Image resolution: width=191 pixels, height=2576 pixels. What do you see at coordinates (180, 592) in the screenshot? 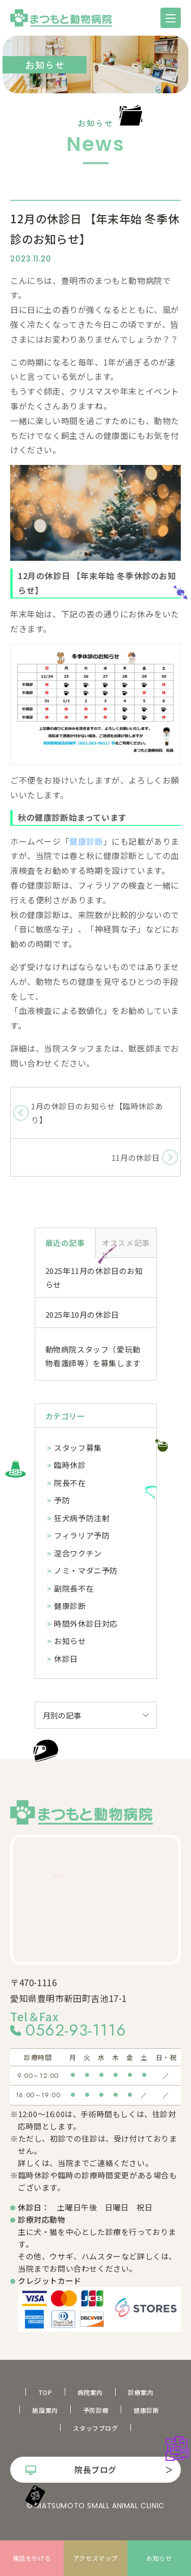
I see `william tell archery achievement unlocked` at bounding box center [180, 592].